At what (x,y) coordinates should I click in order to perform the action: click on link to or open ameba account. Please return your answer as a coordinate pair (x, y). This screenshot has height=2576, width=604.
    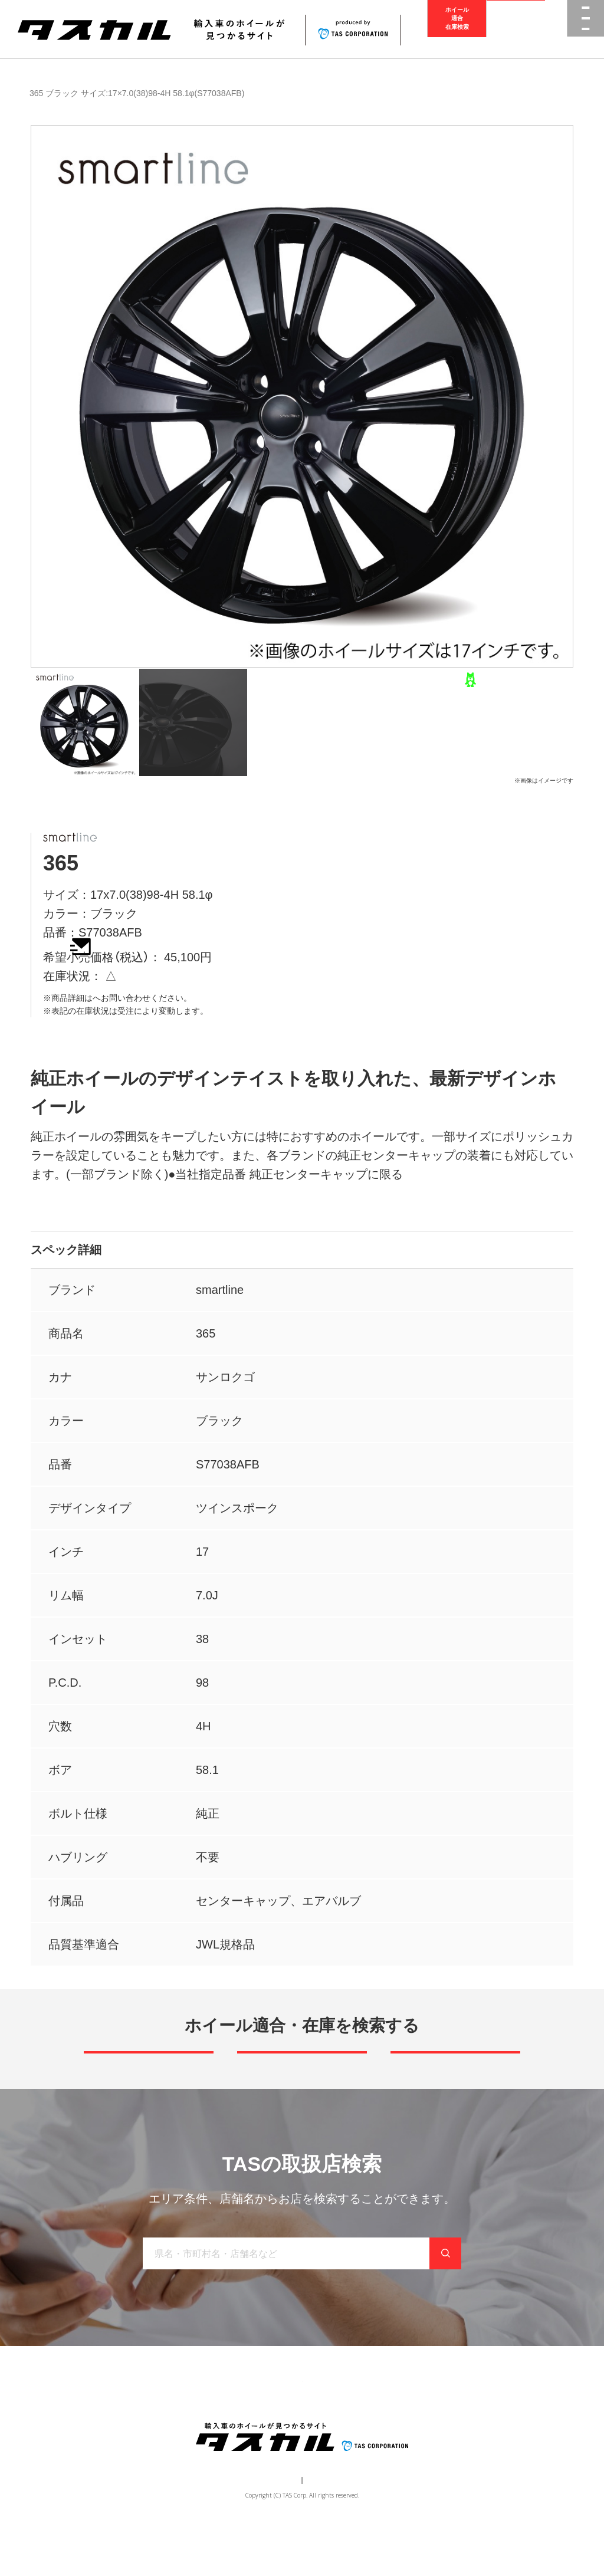
    Looking at the image, I should click on (470, 679).